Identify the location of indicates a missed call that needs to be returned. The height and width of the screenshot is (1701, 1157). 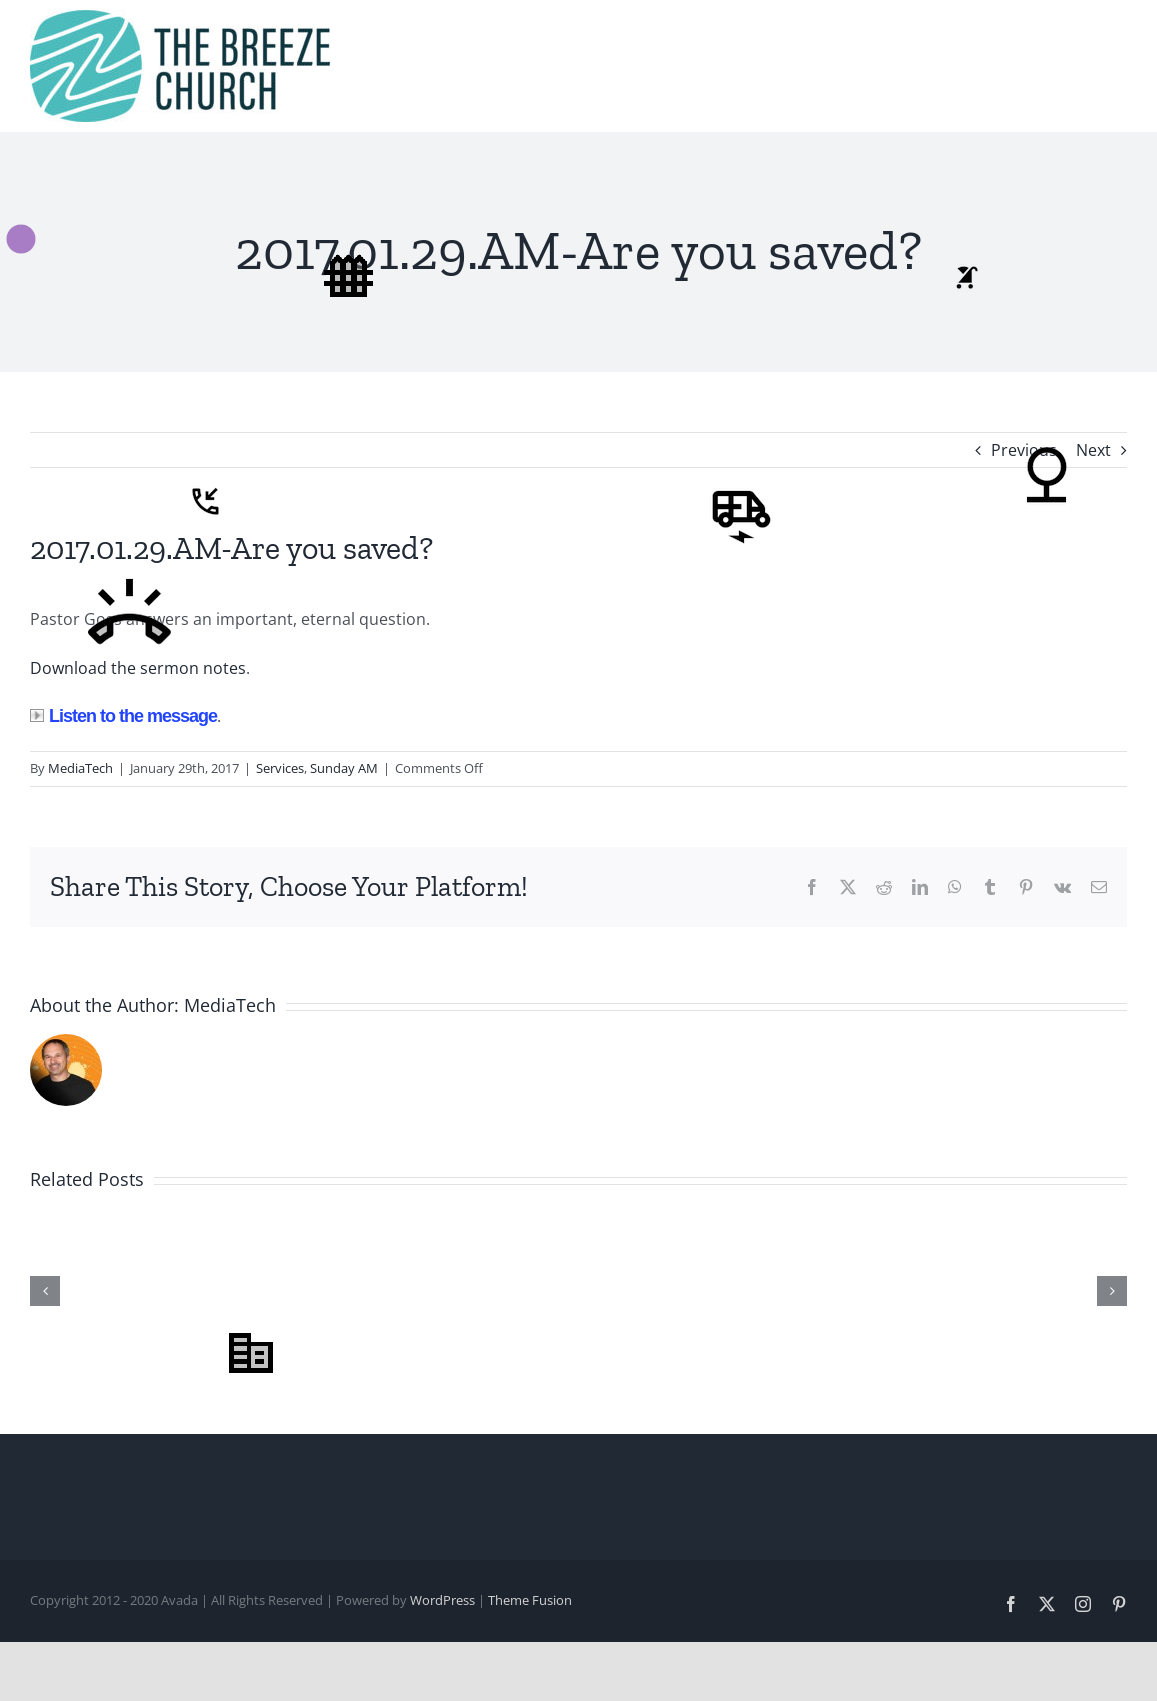
(205, 501).